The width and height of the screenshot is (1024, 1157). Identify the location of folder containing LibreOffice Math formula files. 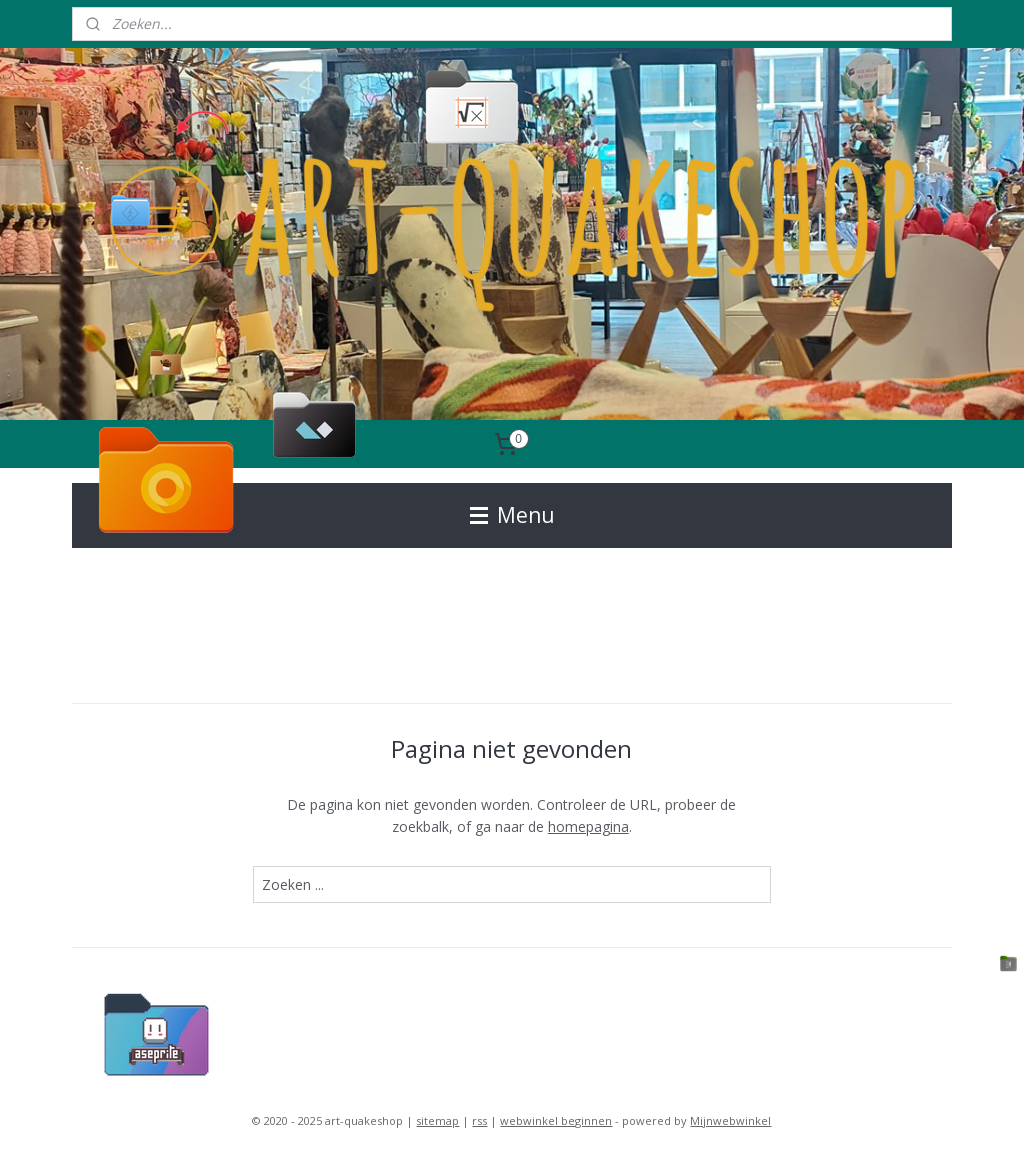
(471, 109).